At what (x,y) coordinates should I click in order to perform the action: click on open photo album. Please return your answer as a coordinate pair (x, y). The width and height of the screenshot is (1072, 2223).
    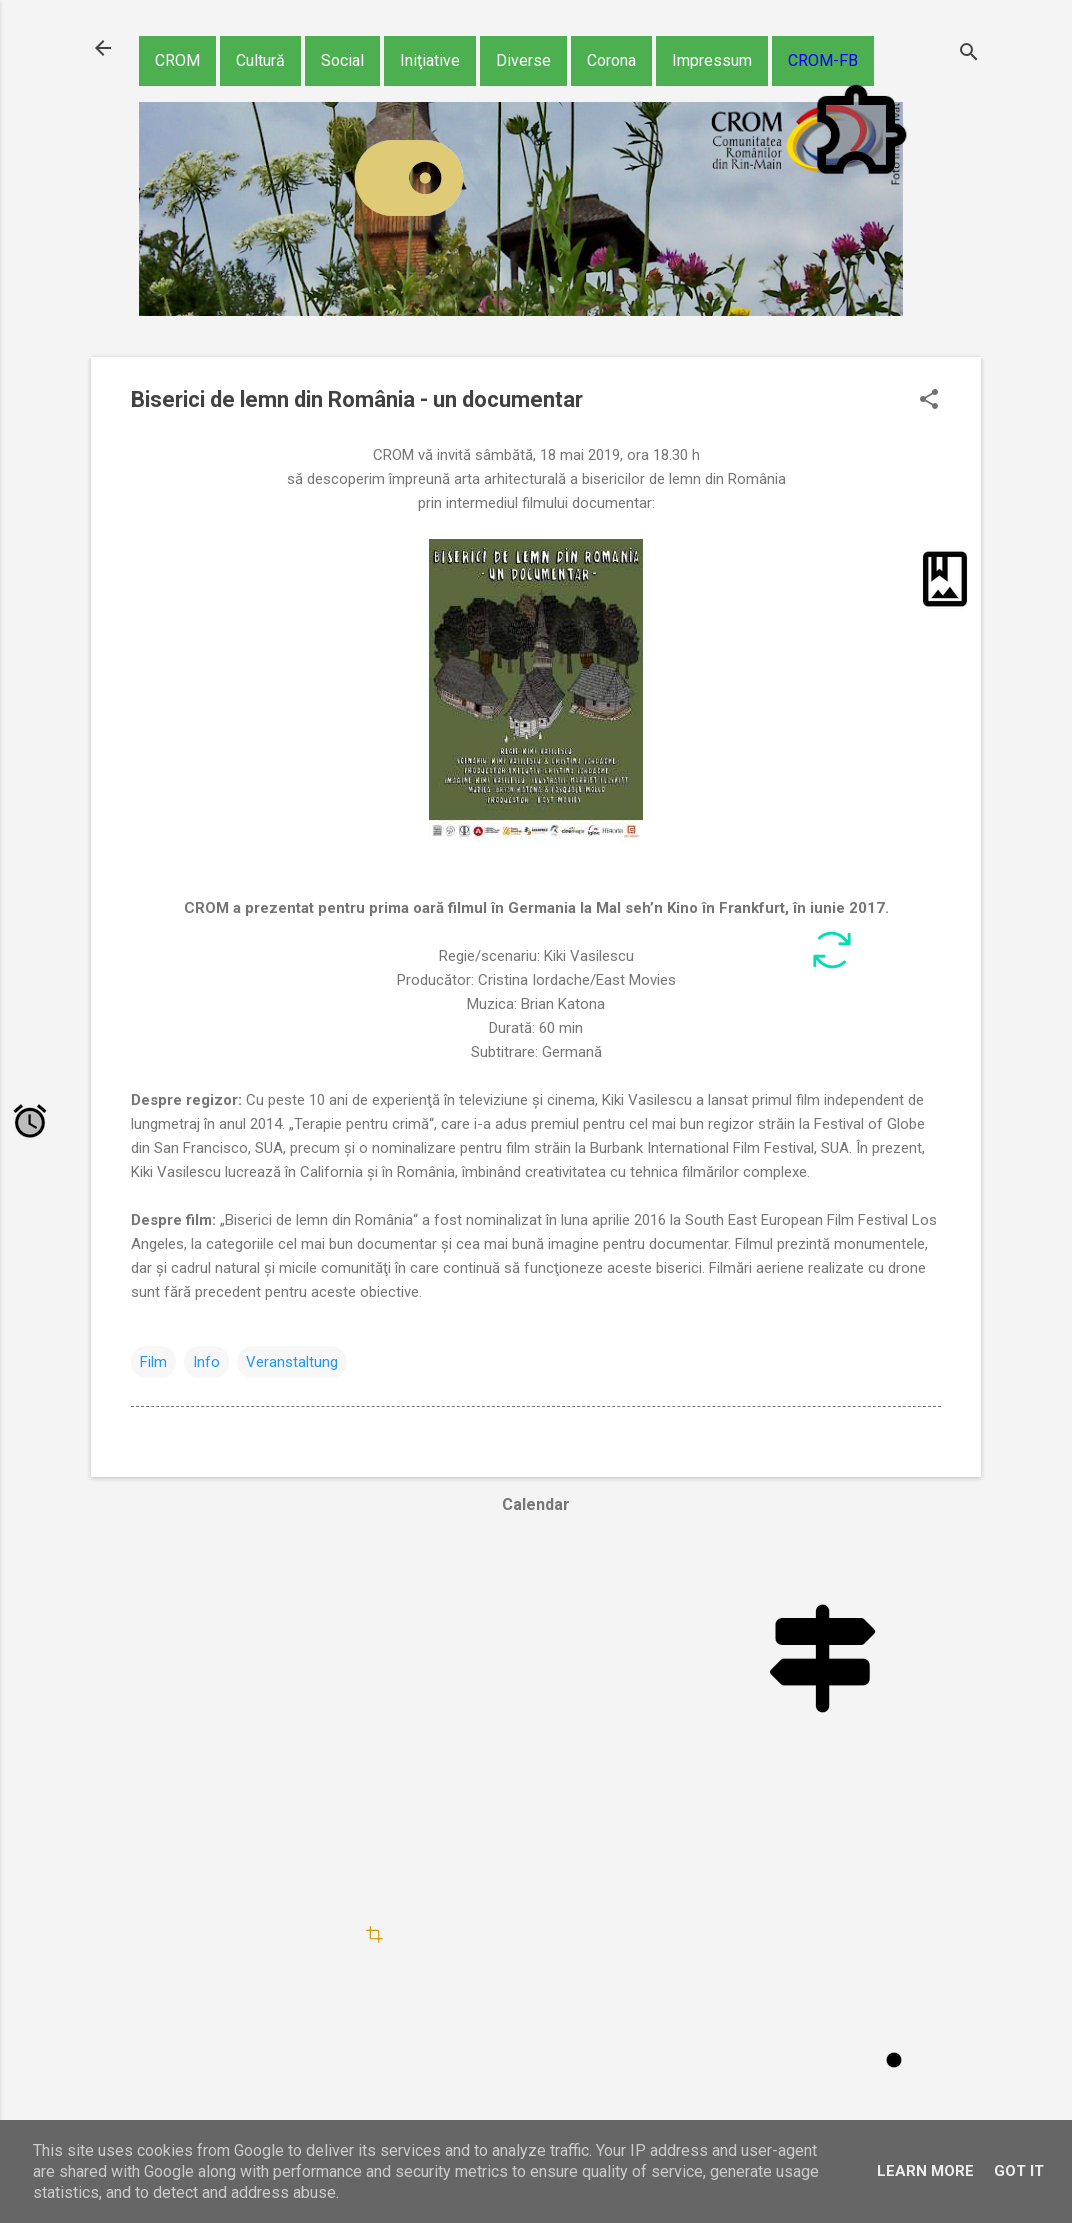
    Looking at the image, I should click on (945, 579).